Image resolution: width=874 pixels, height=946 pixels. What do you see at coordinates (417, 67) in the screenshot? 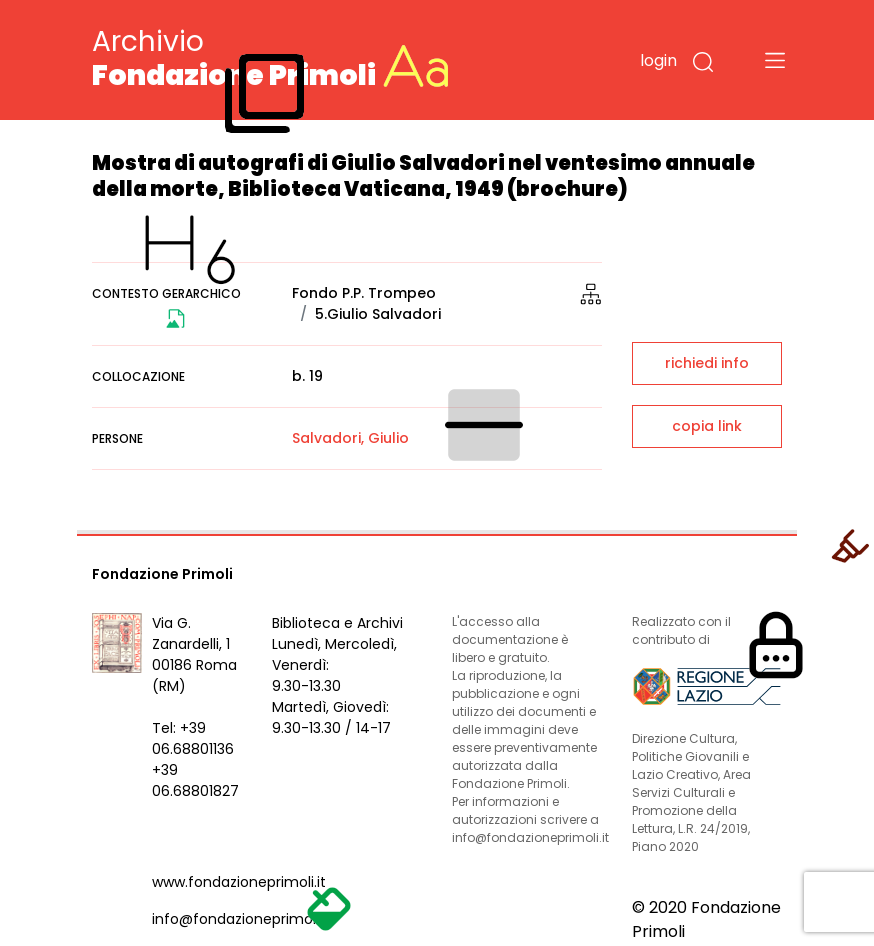
I see `adjust font or text size settings` at bounding box center [417, 67].